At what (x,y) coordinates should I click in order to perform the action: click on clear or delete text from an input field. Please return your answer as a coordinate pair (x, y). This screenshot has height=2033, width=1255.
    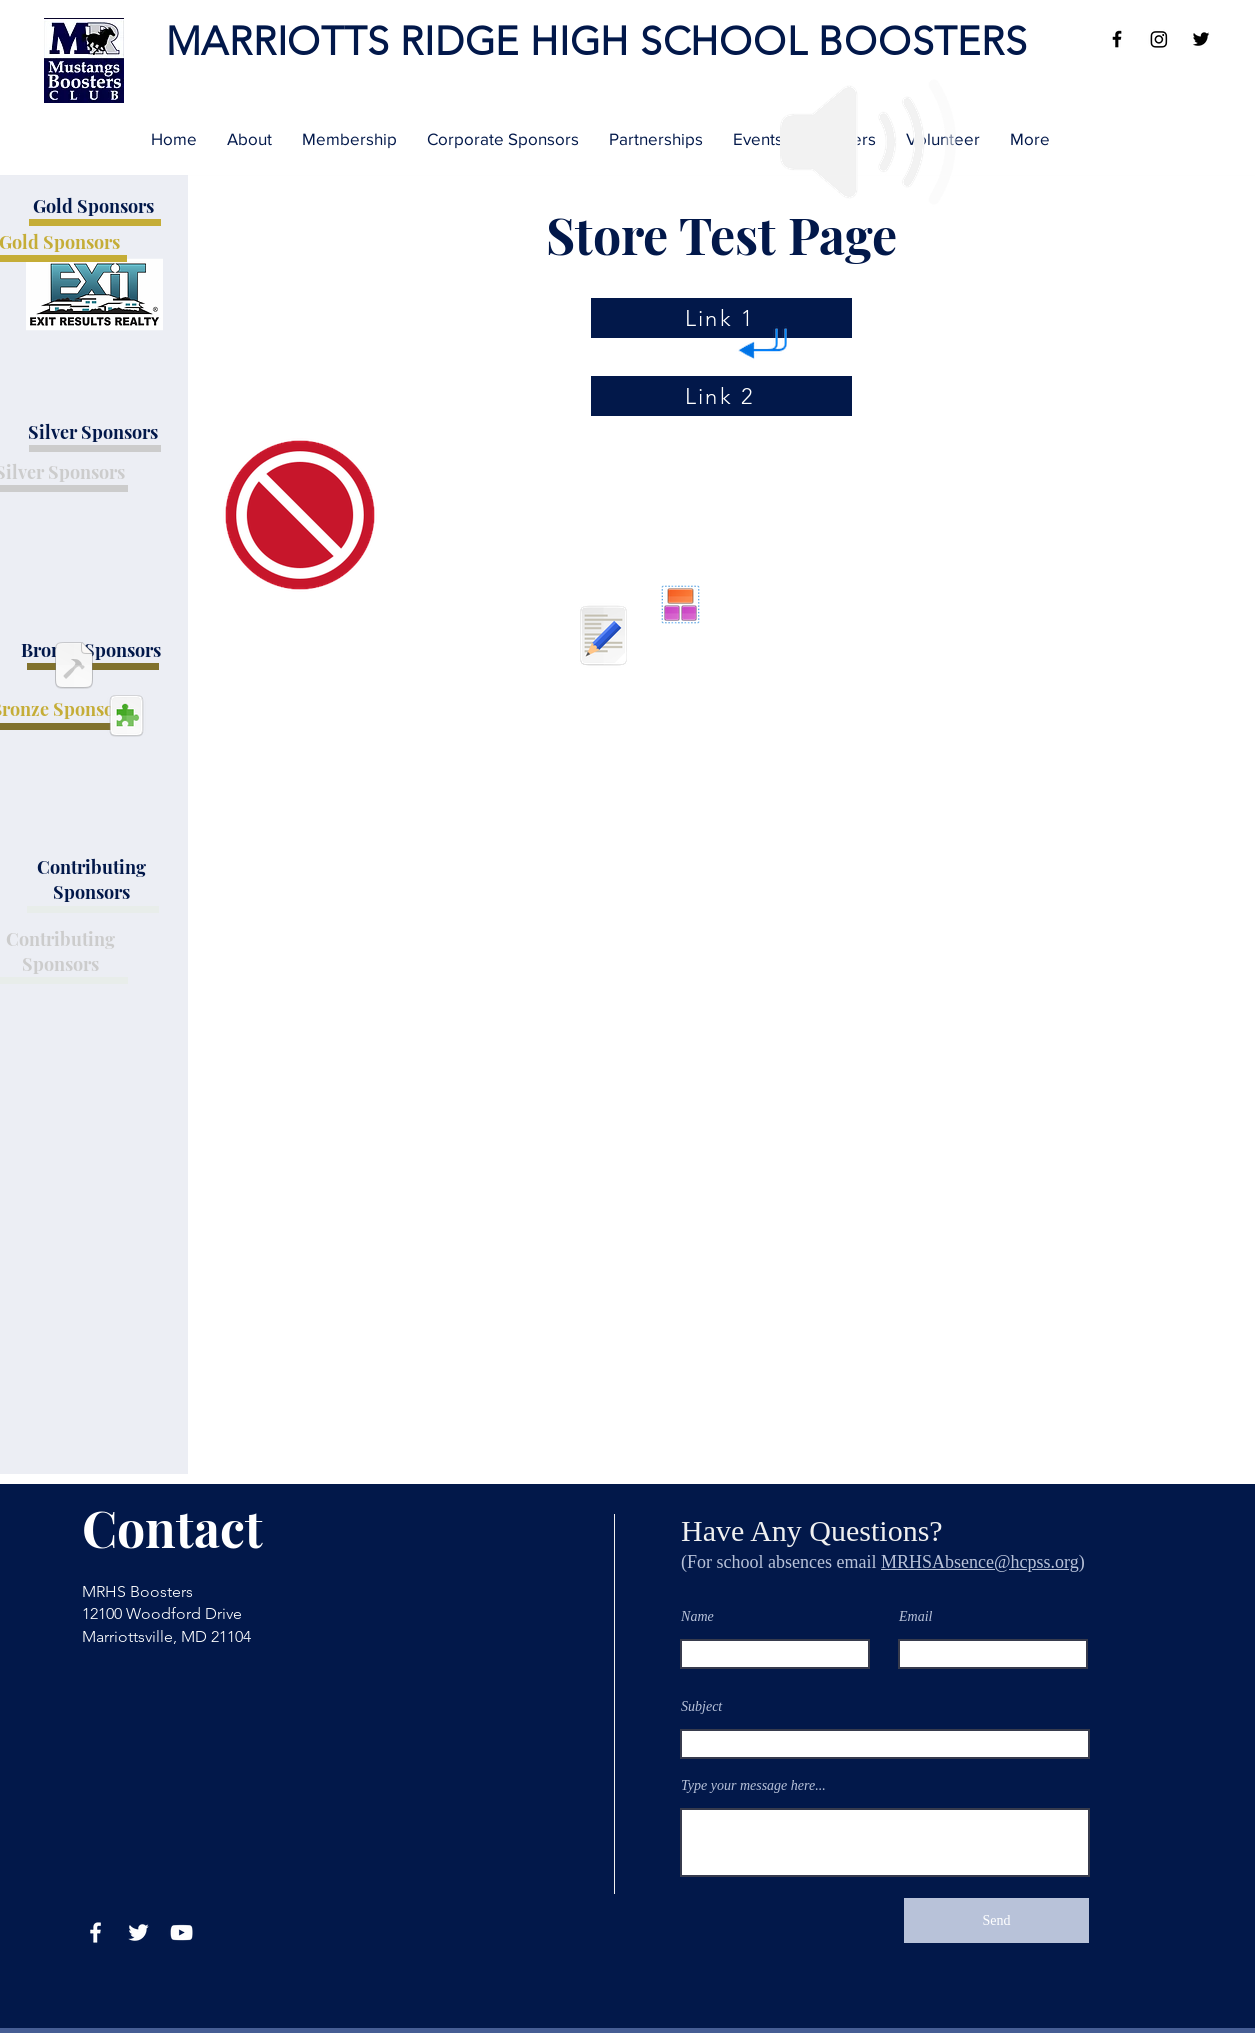
    Looking at the image, I should click on (300, 515).